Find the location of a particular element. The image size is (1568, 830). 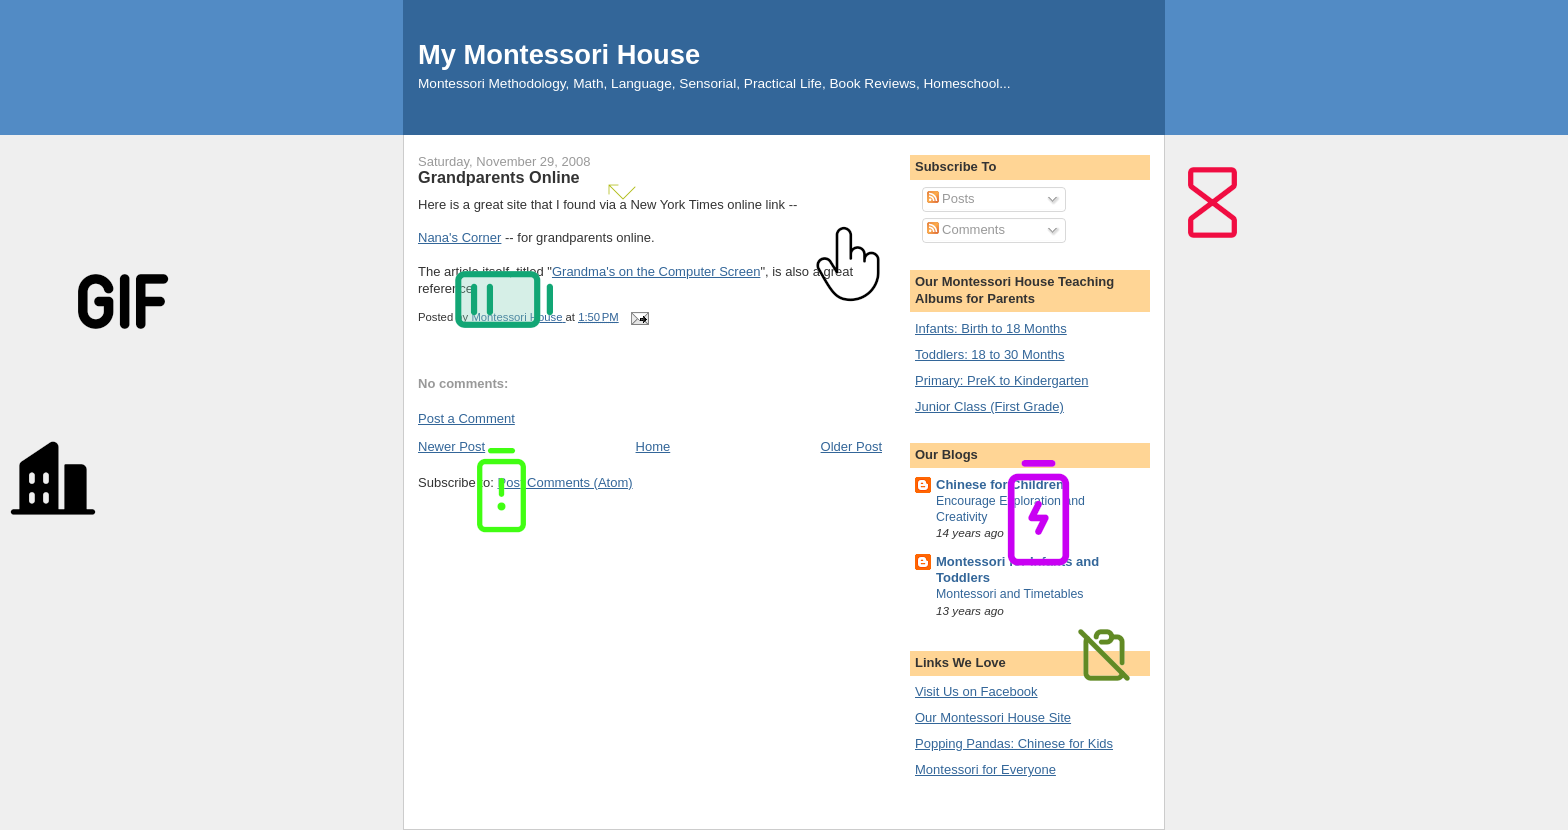

clipboard access disabled is located at coordinates (1104, 655).